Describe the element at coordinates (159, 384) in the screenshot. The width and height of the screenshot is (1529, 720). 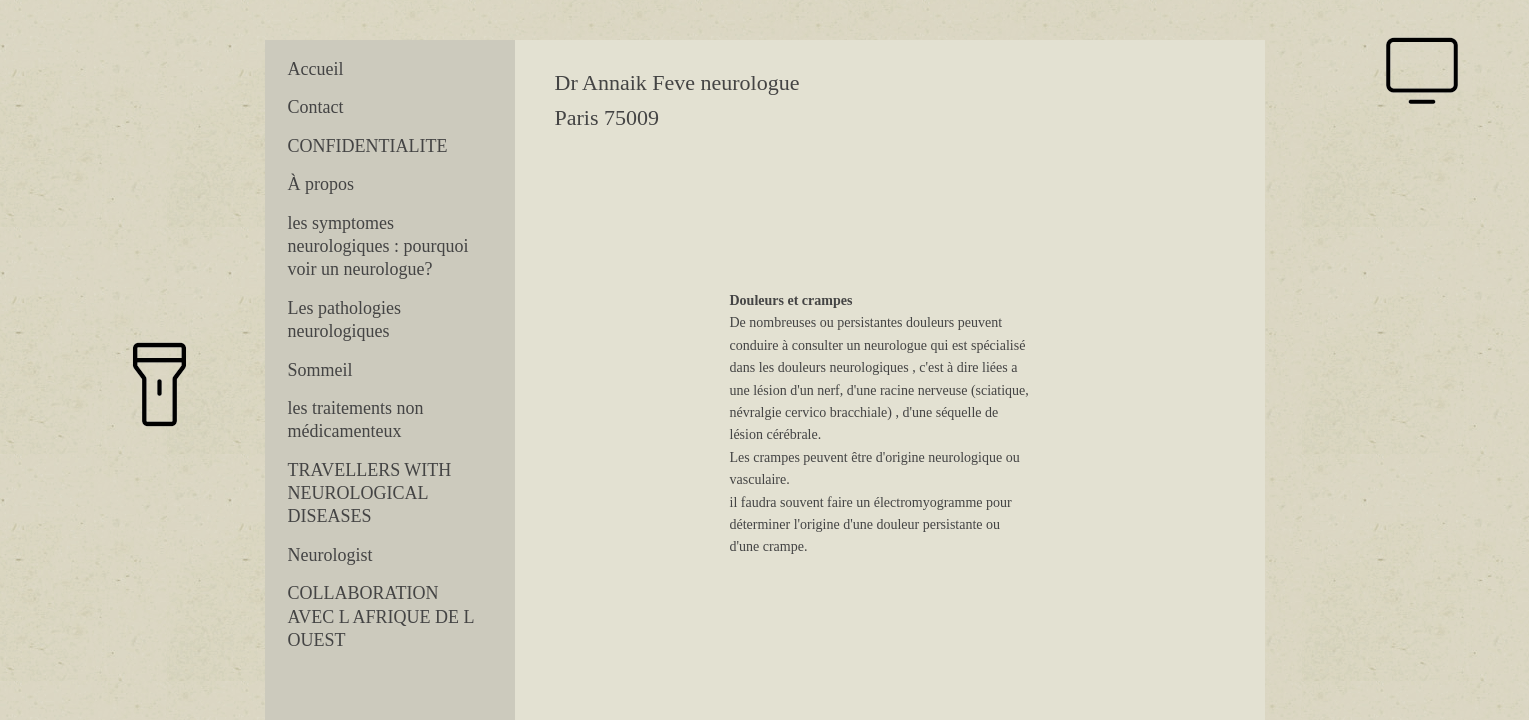
I see `toggle flashlight on or off` at that location.